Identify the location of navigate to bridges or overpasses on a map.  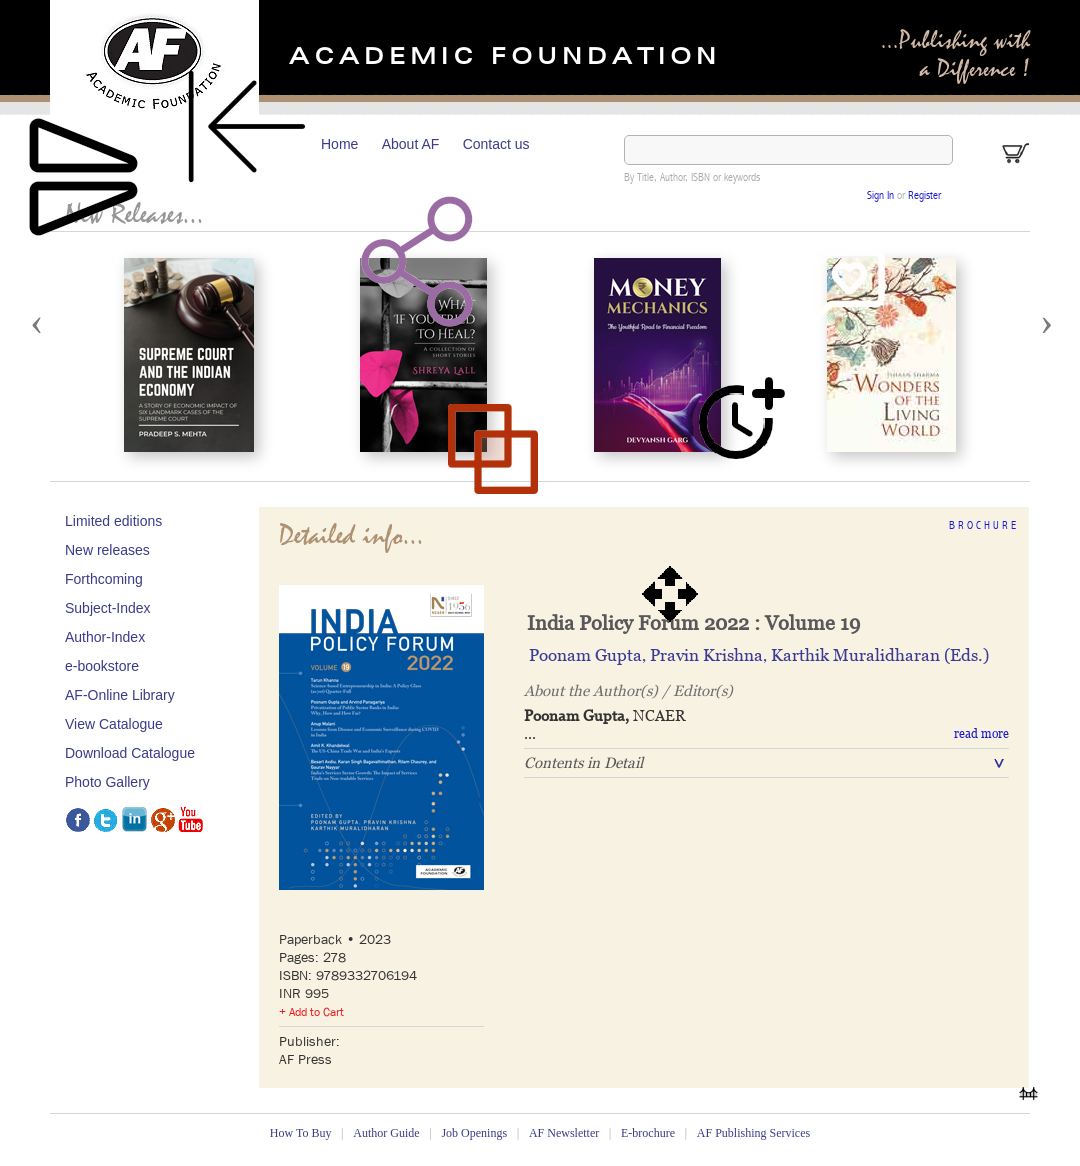
(1028, 1093).